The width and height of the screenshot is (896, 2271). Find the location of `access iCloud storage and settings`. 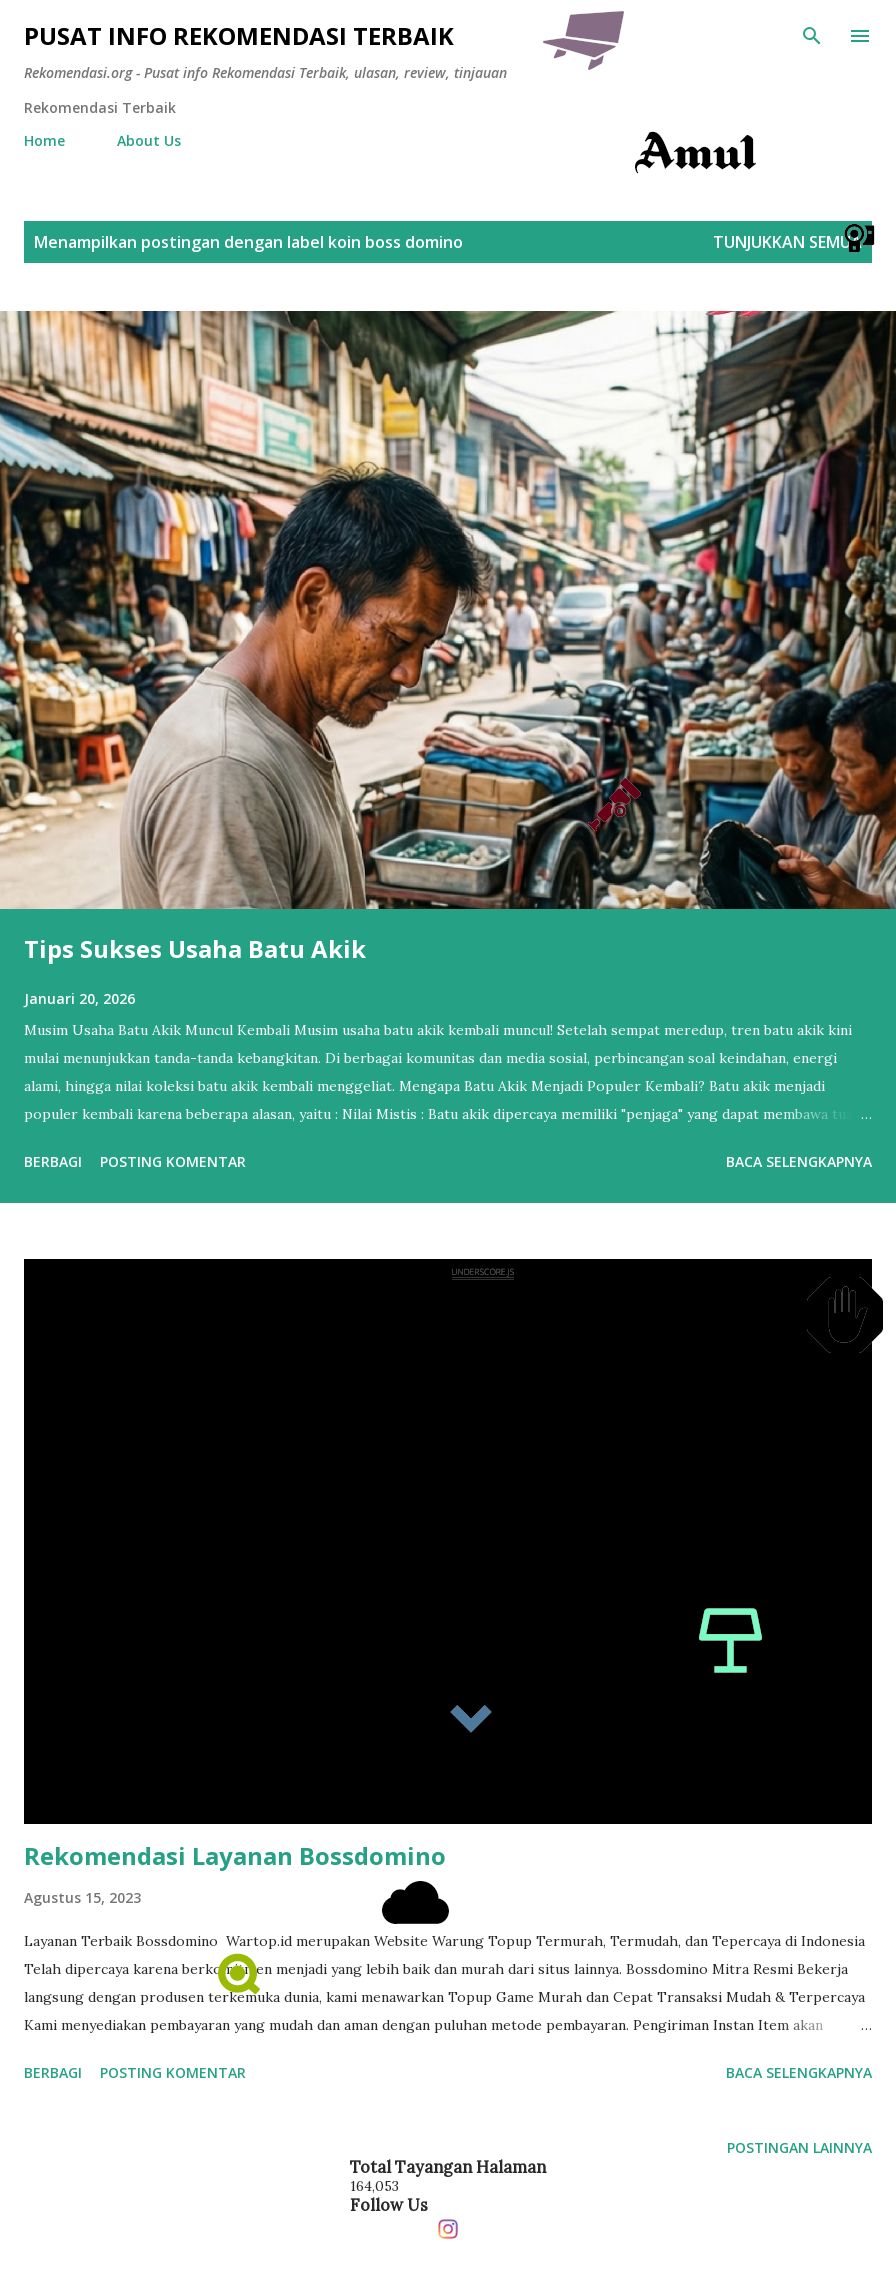

access iCloud storage and settings is located at coordinates (415, 1902).